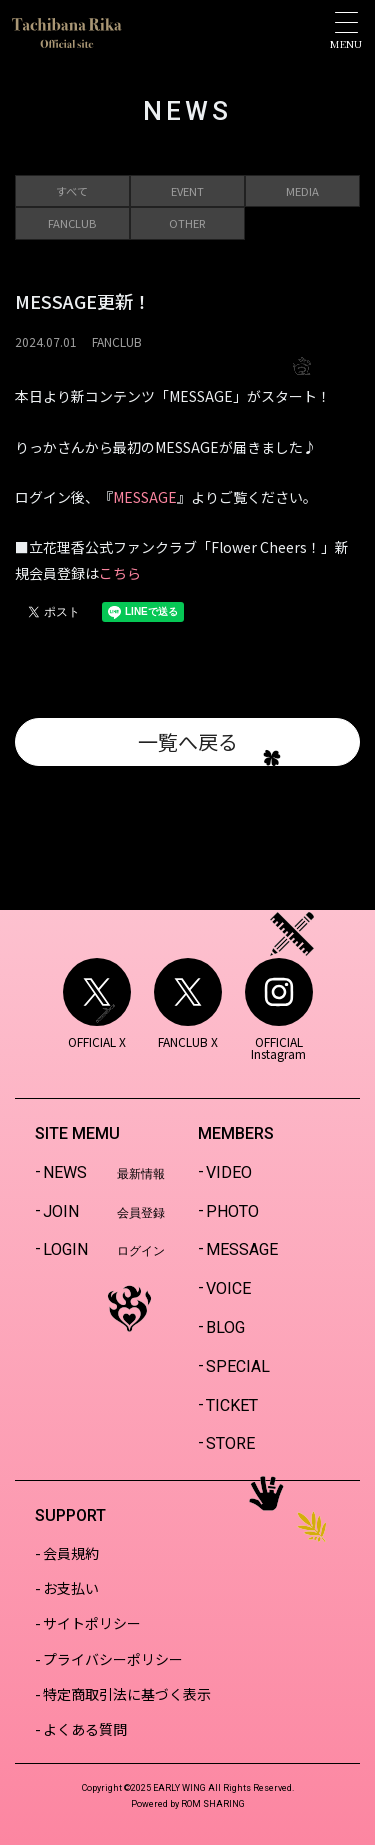  Describe the element at coordinates (272, 758) in the screenshot. I see `indicates luck or bonus reward in a game` at that location.